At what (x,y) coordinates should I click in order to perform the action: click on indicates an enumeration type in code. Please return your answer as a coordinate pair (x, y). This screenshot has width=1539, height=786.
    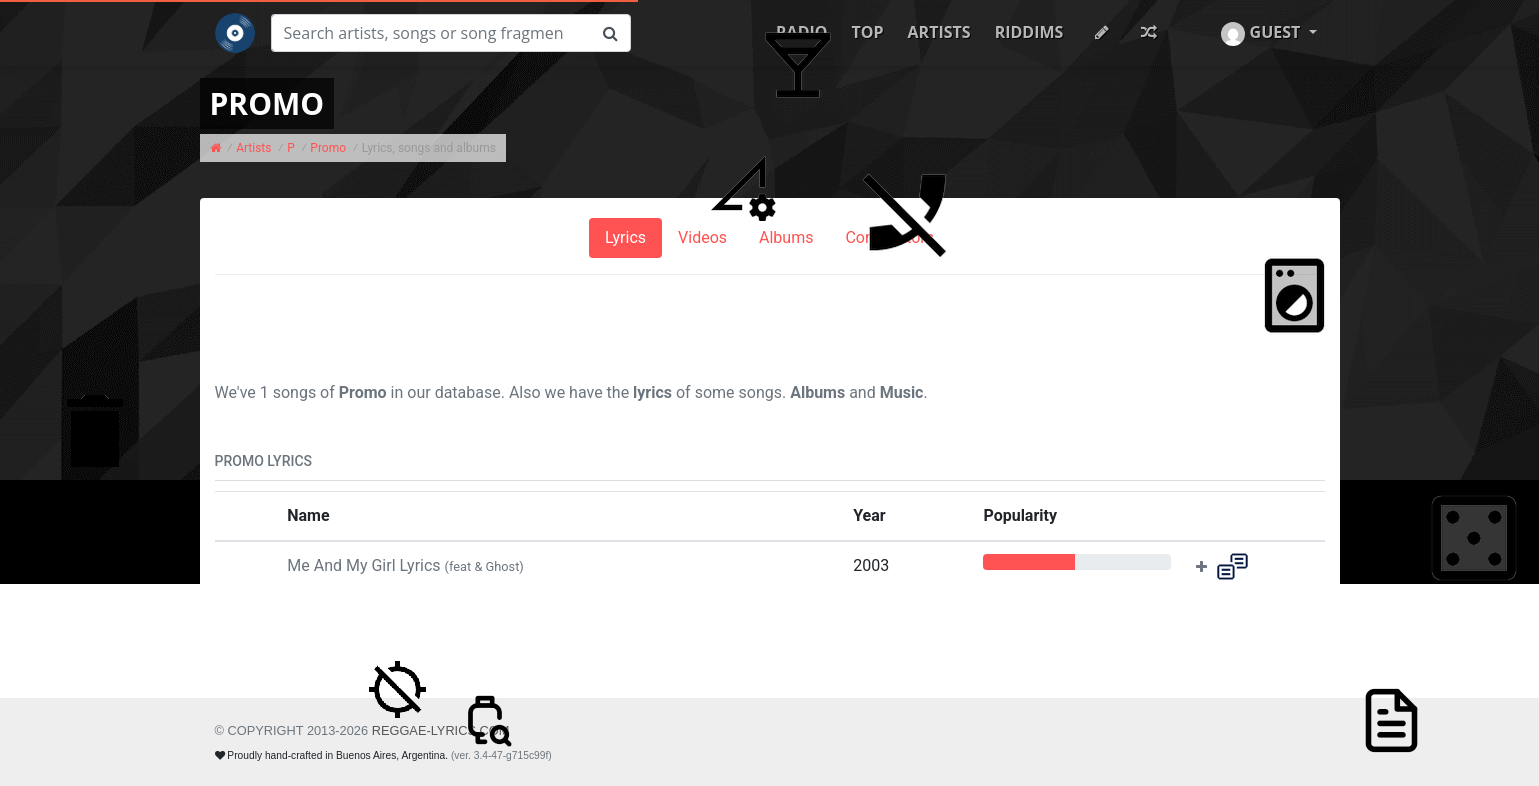
    Looking at the image, I should click on (1232, 566).